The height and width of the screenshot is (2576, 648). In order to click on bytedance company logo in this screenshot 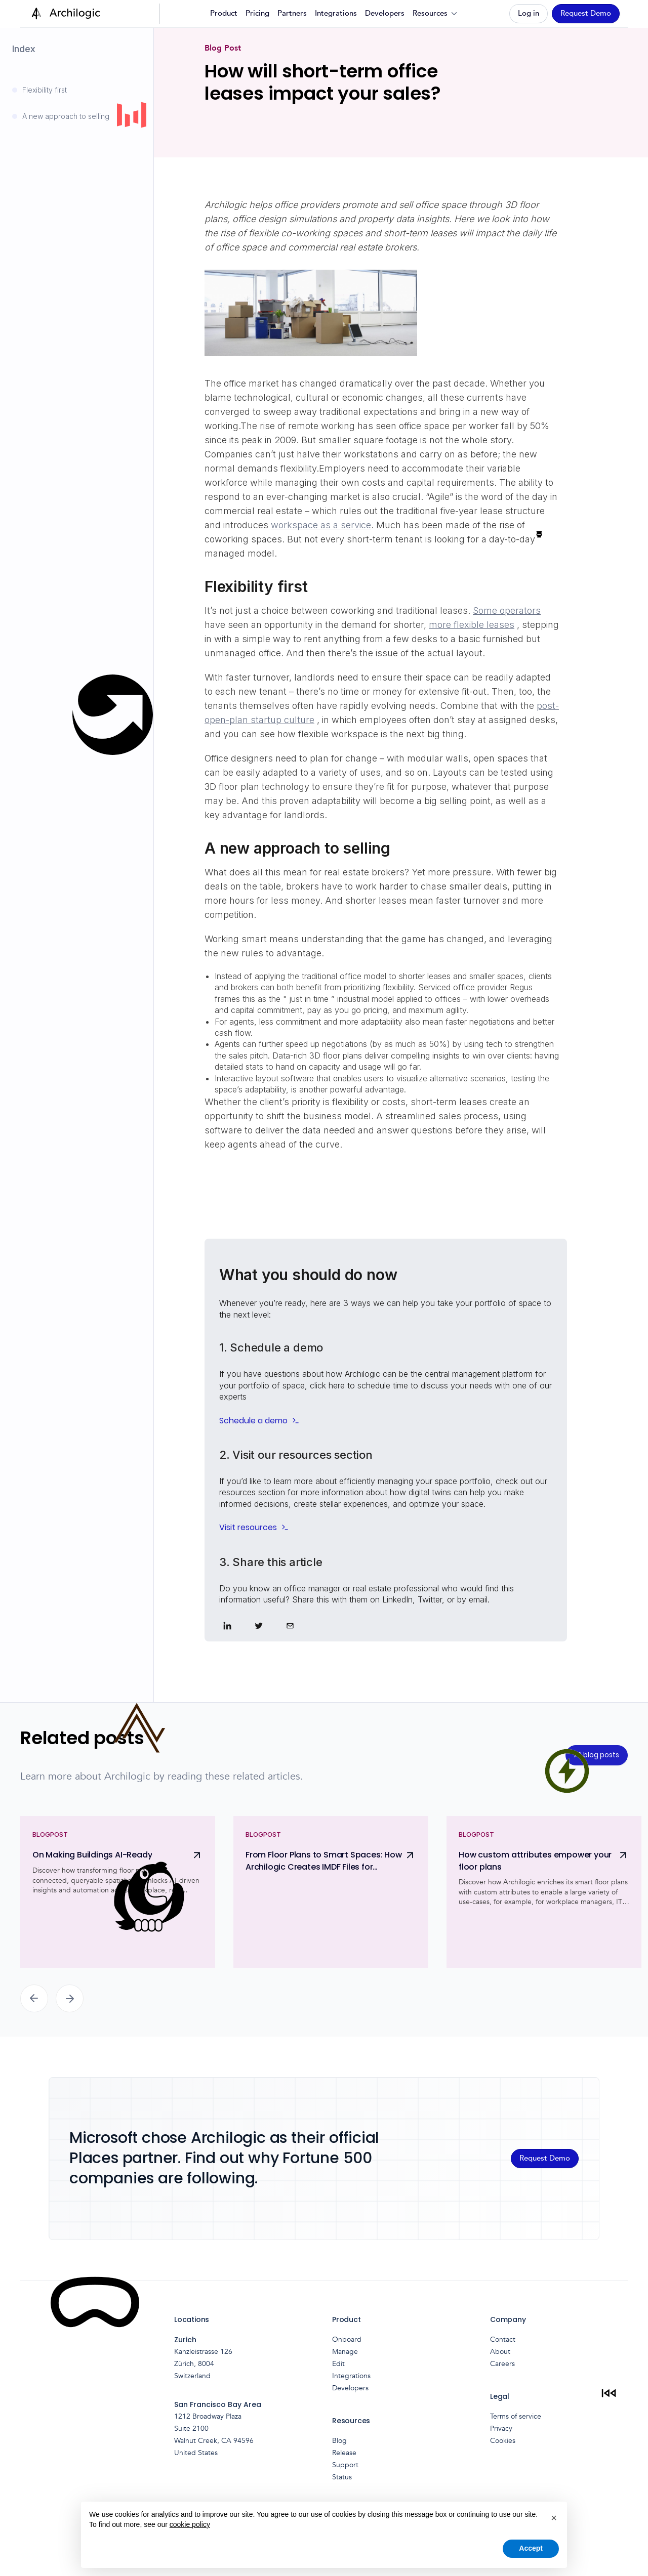, I will do `click(132, 115)`.